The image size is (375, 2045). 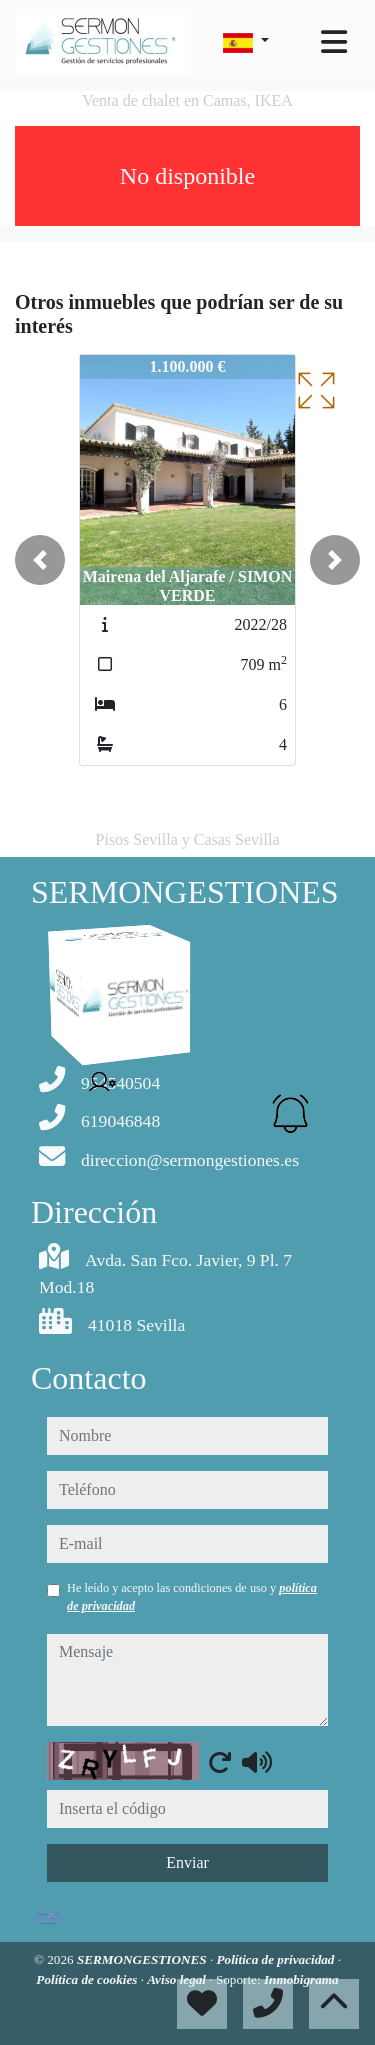 I want to click on expand to fullscreen mode, so click(x=316, y=390).